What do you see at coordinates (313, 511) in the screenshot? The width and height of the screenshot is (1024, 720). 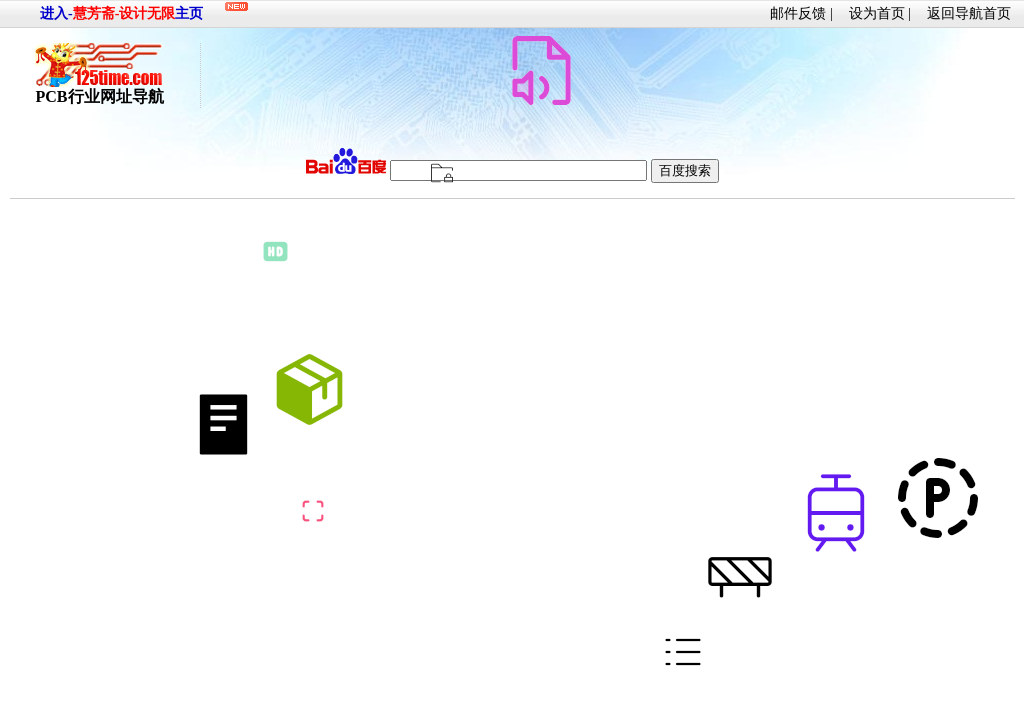 I see `crop or resize an image` at bounding box center [313, 511].